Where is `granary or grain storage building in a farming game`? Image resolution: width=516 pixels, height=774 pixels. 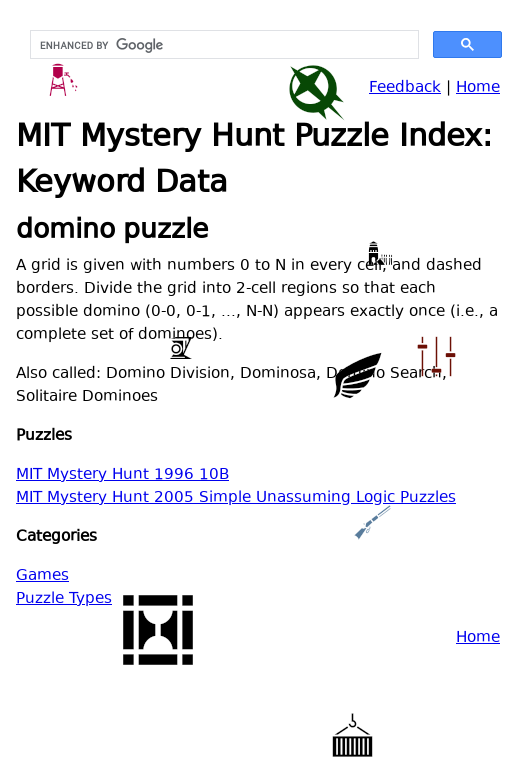 granary or grain storage building in a farming game is located at coordinates (380, 252).